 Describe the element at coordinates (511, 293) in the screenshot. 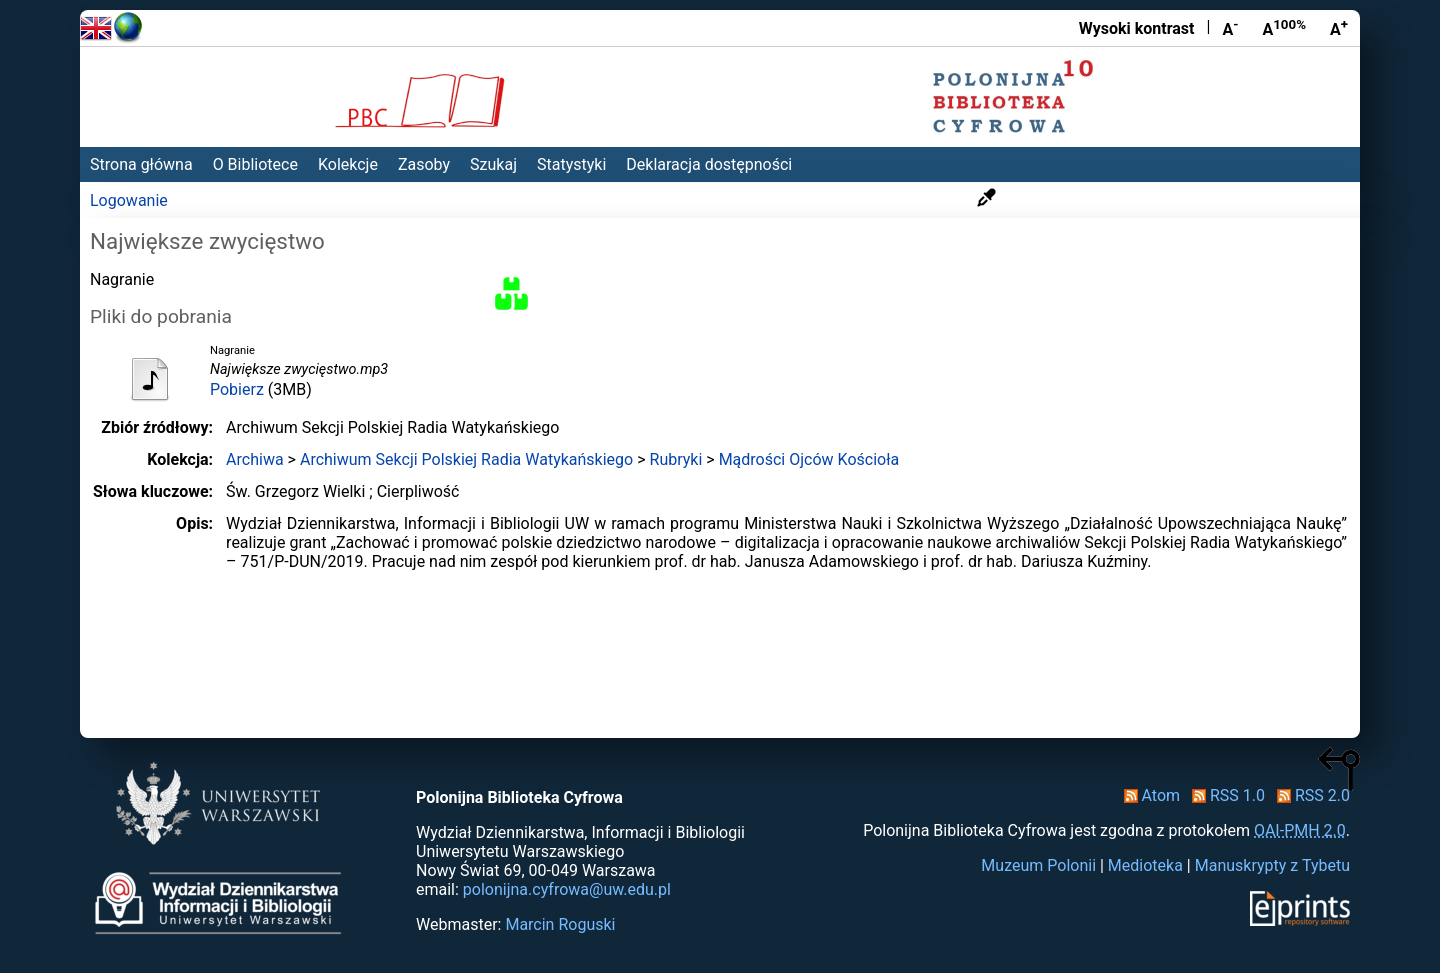

I see `view inventory or packages` at that location.